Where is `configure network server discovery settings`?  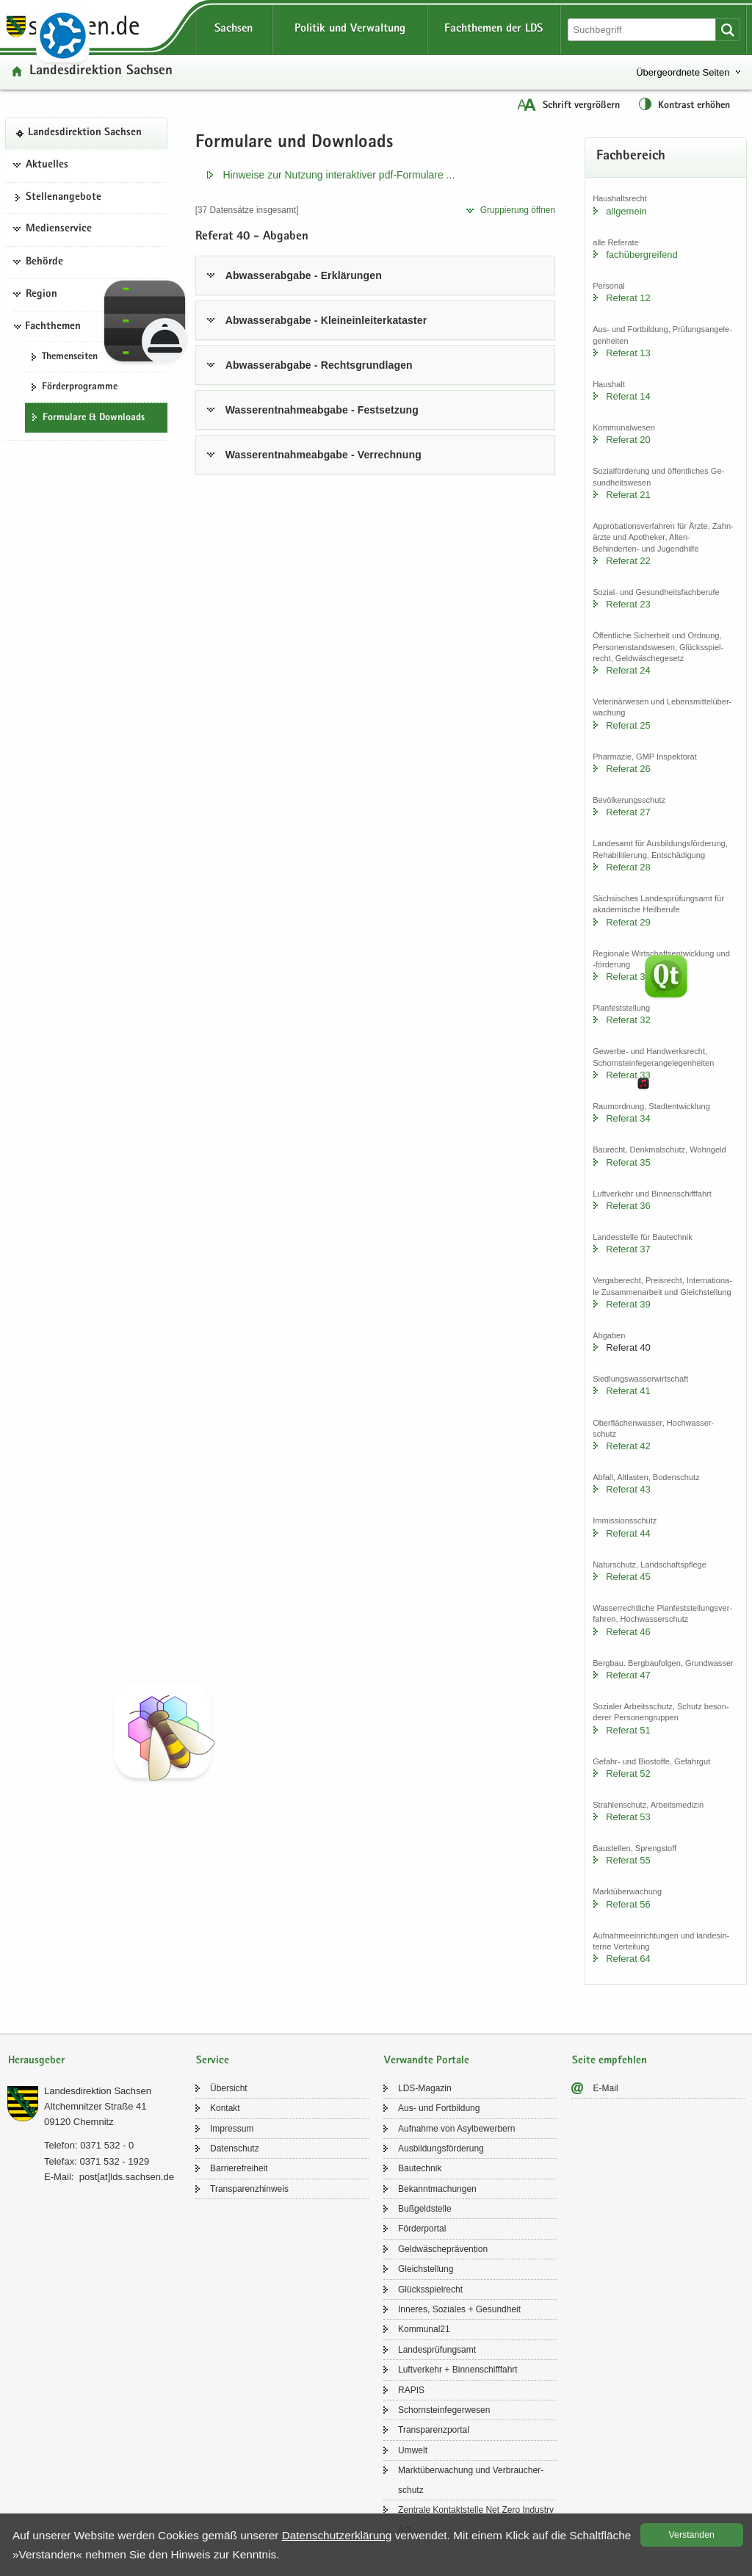
configure network server discovery settings is located at coordinates (145, 321).